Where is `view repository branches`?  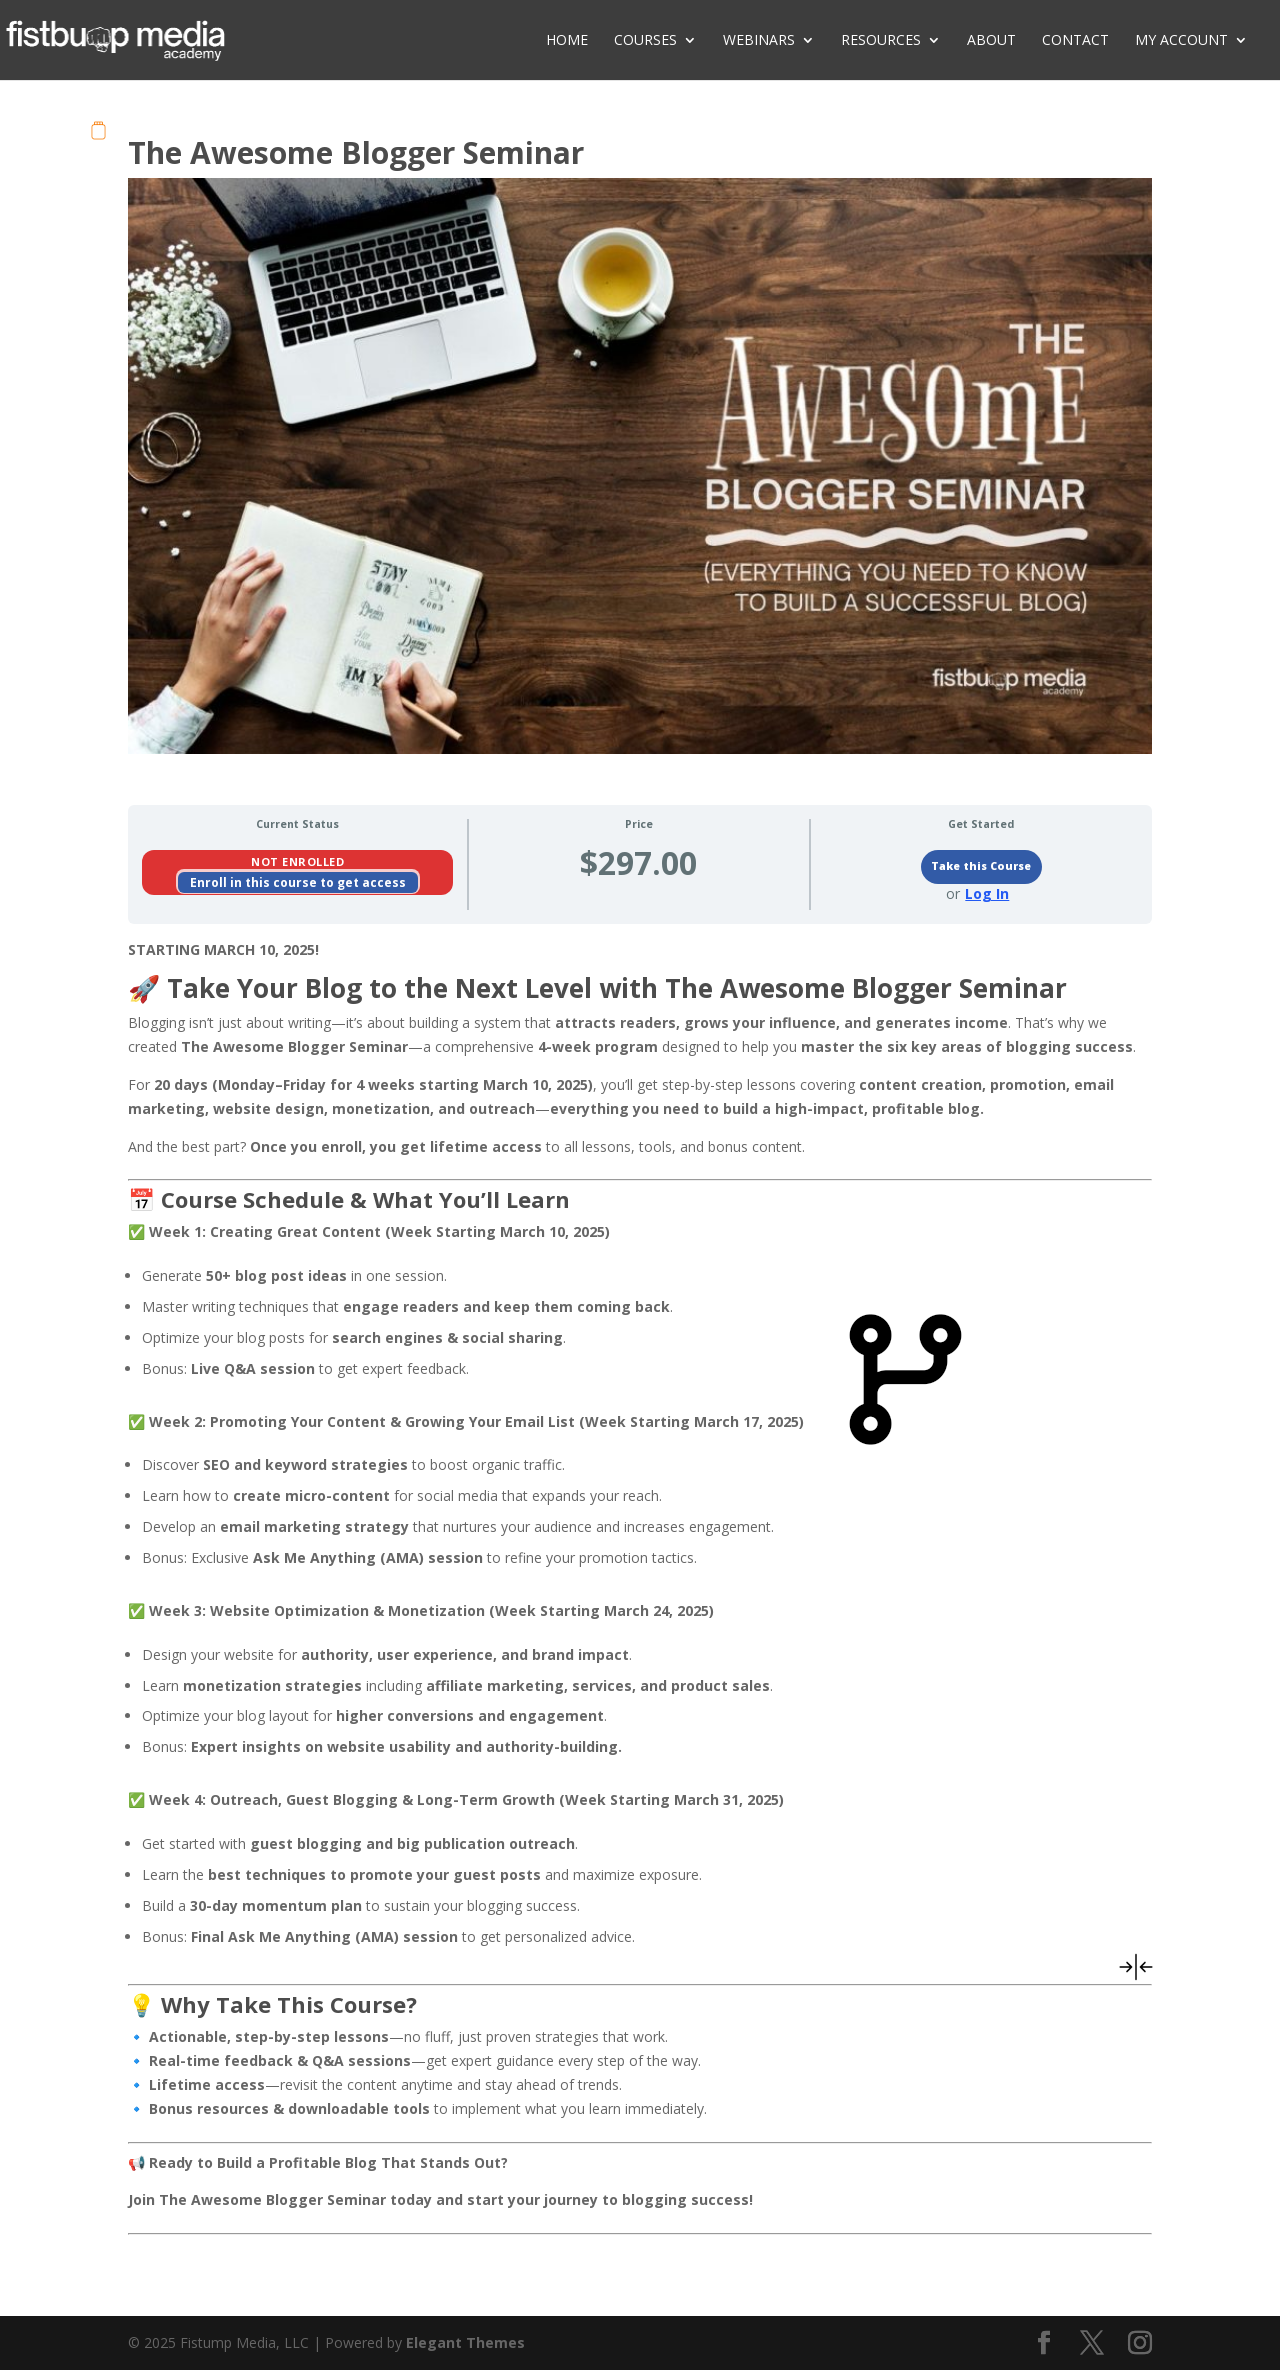 view repository branches is located at coordinates (905, 1379).